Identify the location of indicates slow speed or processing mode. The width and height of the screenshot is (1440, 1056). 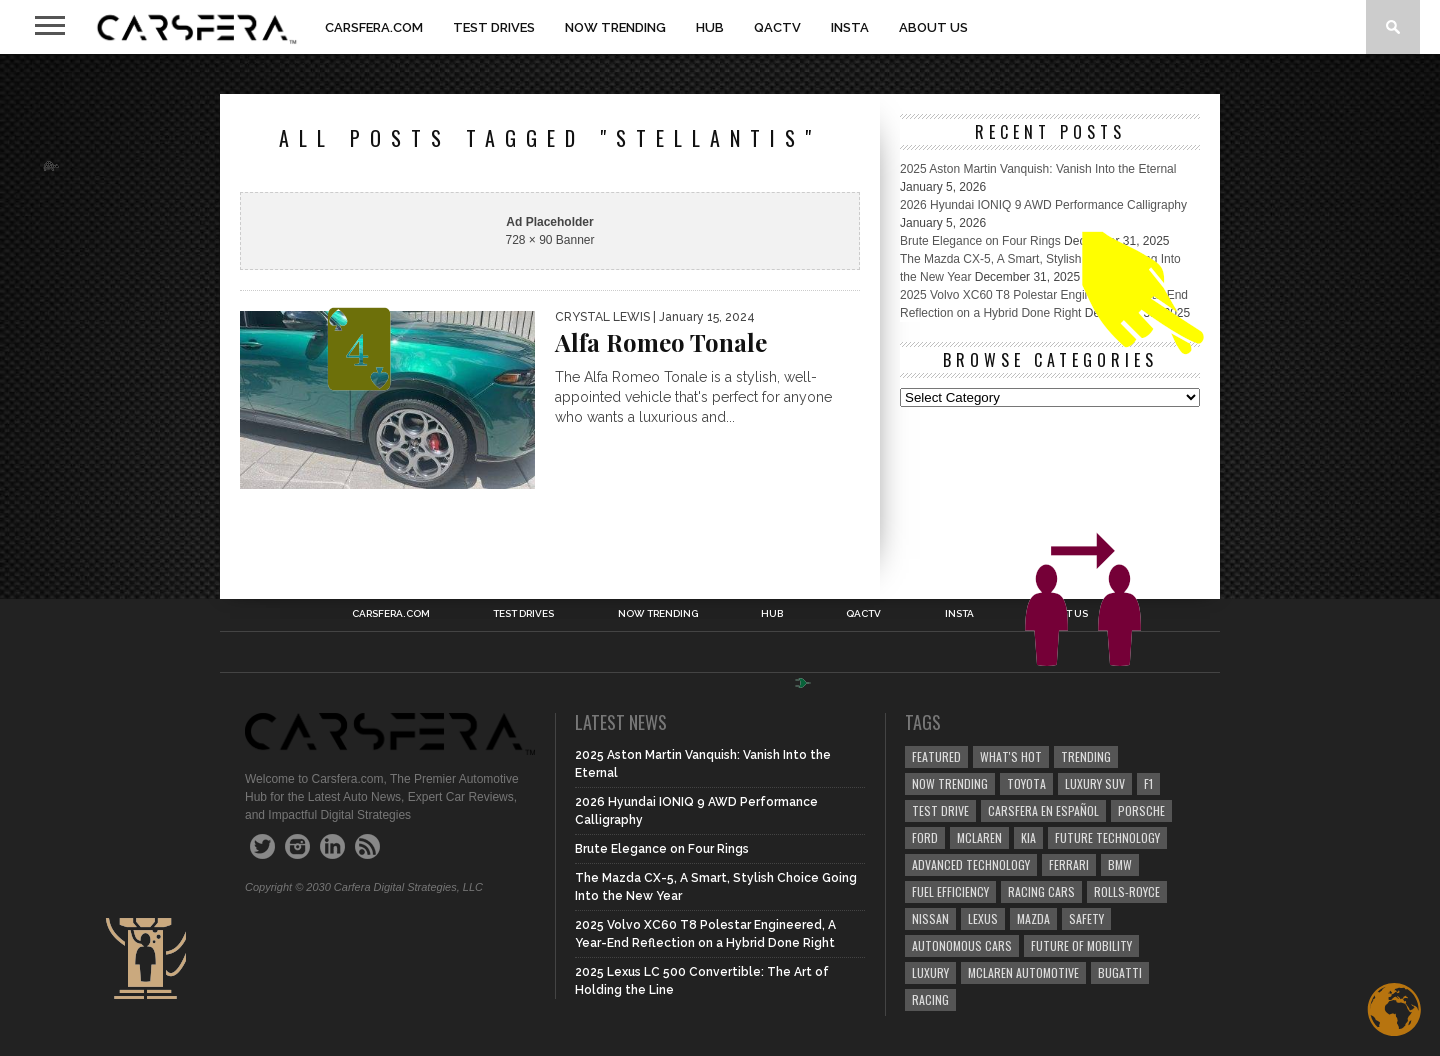
(51, 166).